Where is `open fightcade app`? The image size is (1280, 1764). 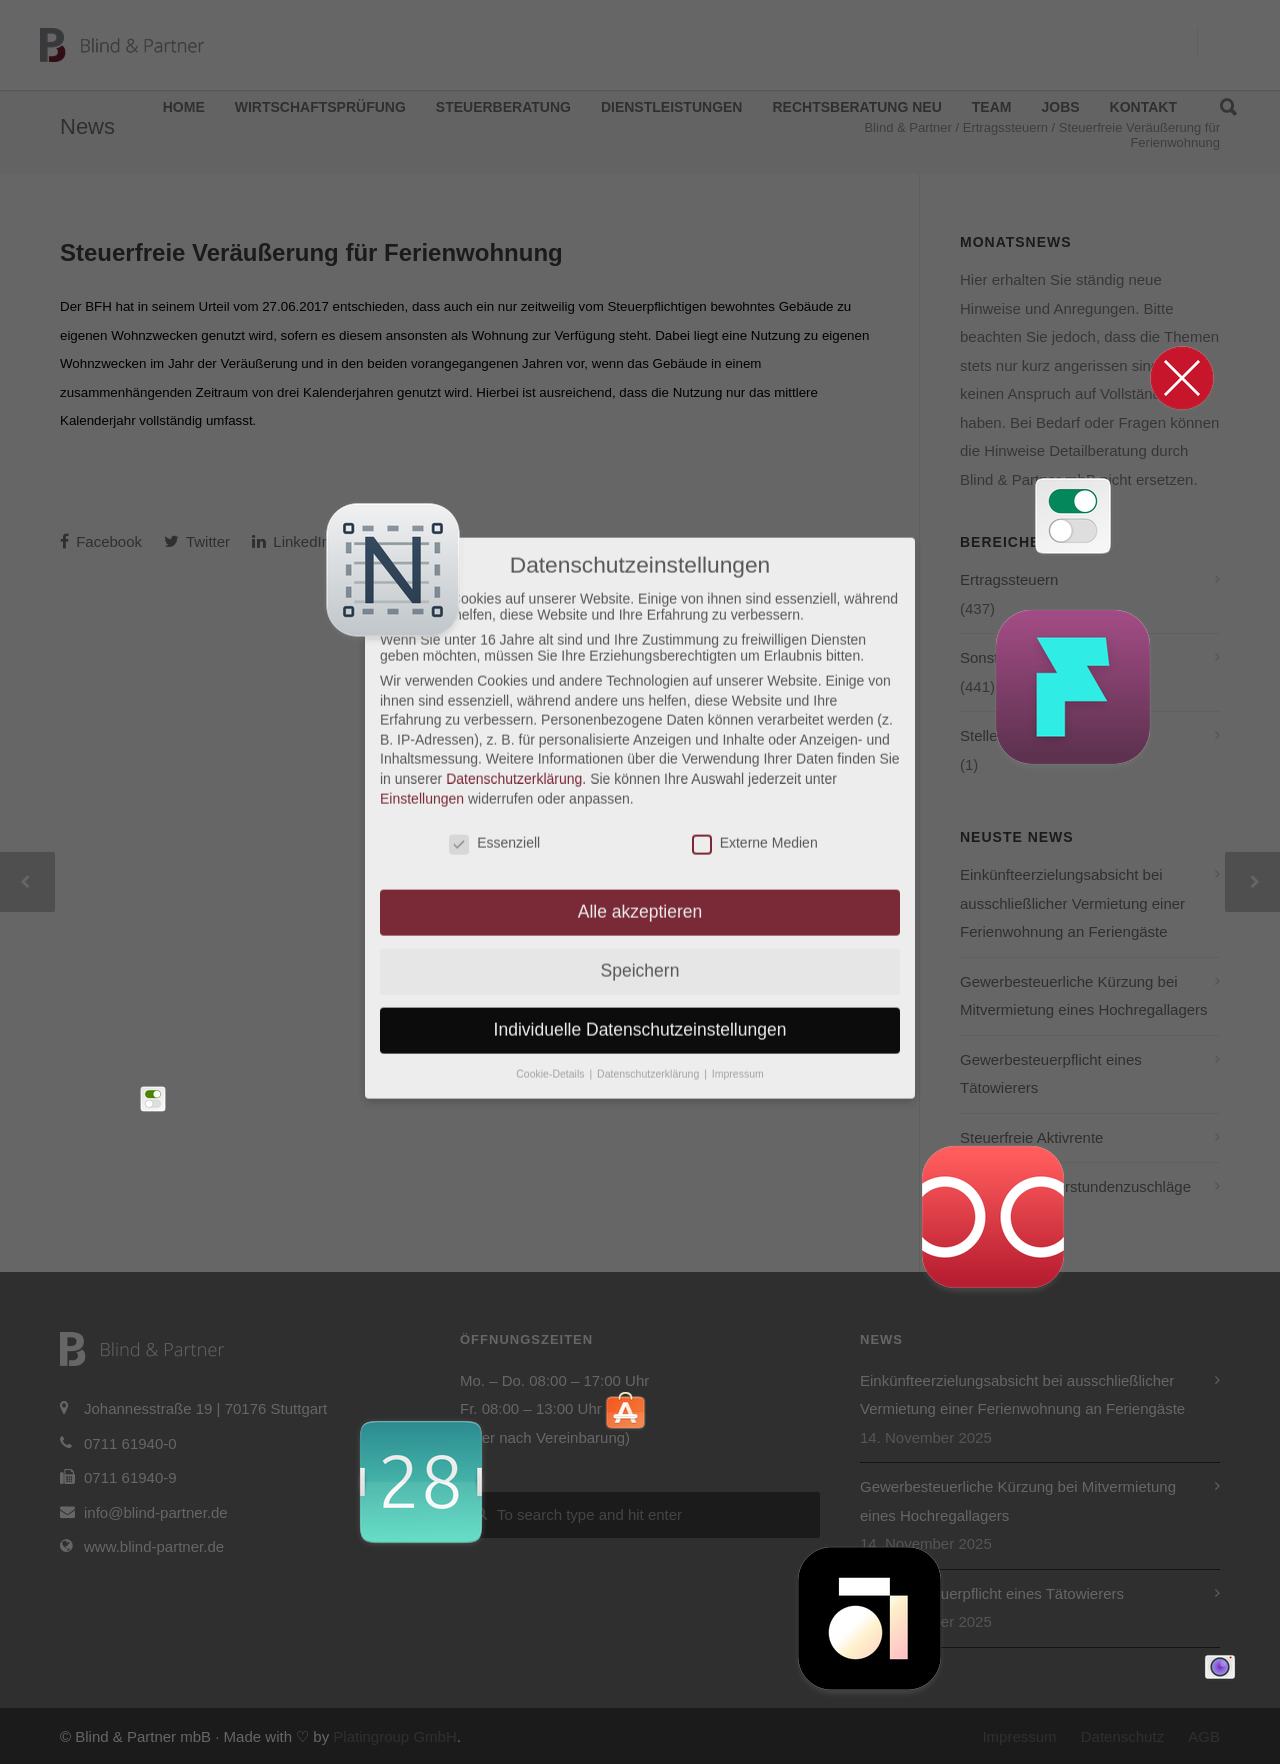 open fightcade app is located at coordinates (1073, 687).